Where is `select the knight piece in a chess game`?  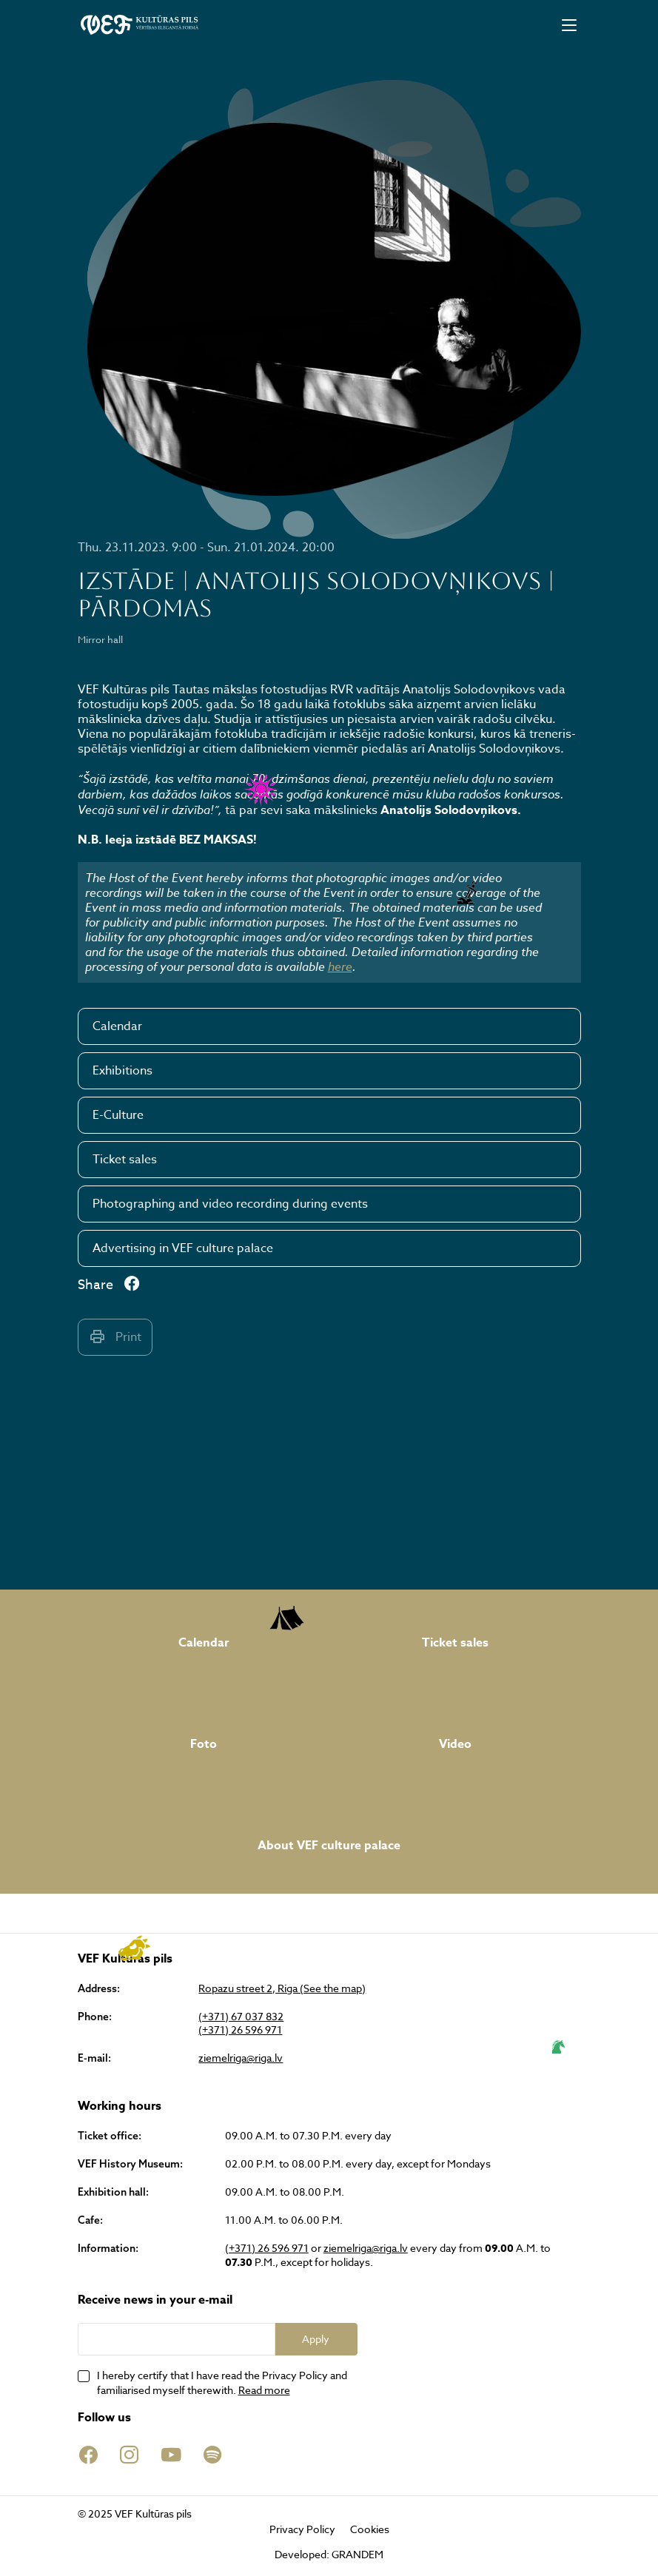 select the knight piece in a chess game is located at coordinates (559, 2047).